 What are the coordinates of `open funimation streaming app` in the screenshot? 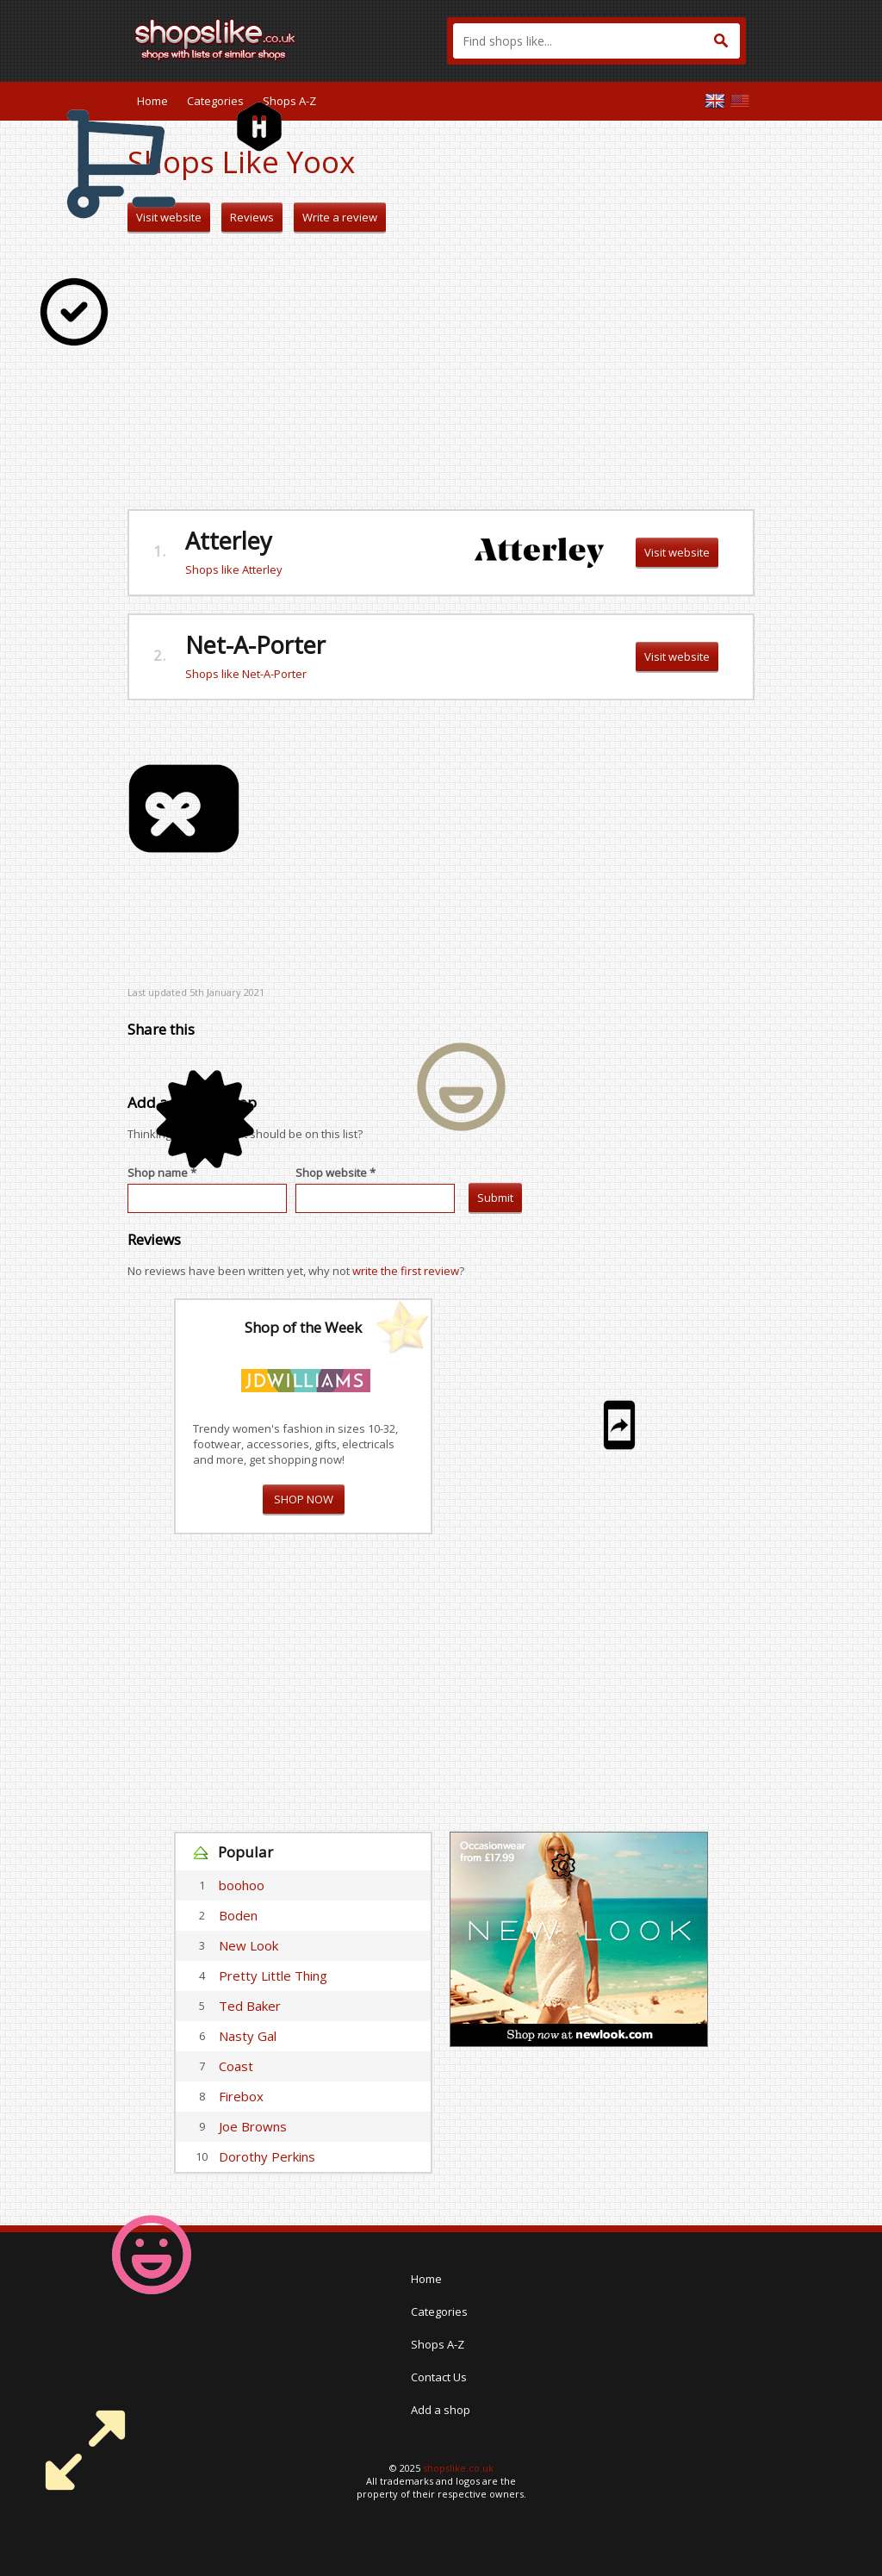 It's located at (461, 1086).